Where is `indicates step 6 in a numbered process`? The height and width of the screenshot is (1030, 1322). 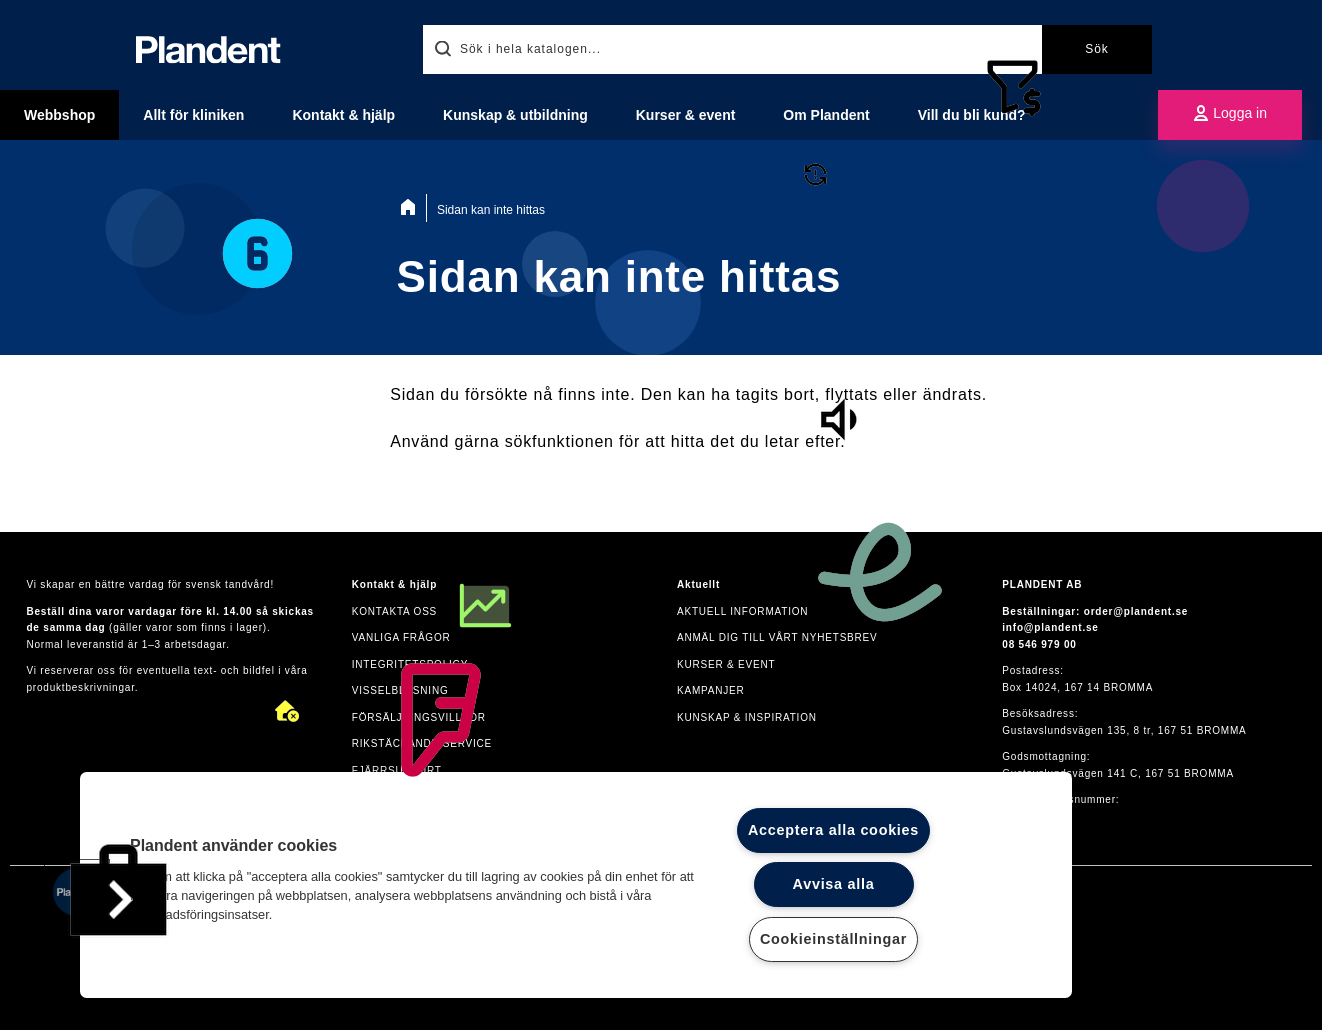 indicates step 6 in a numbered process is located at coordinates (257, 253).